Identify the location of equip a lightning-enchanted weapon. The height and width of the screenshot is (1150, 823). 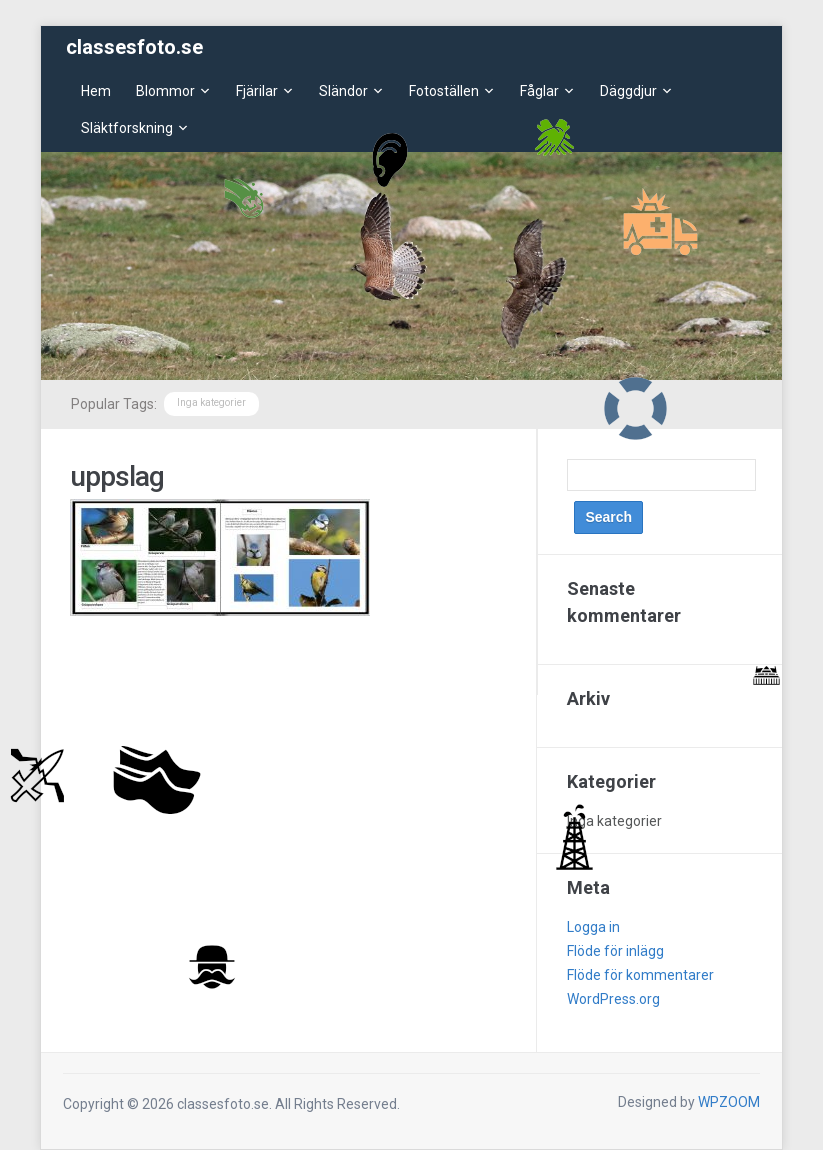
(37, 775).